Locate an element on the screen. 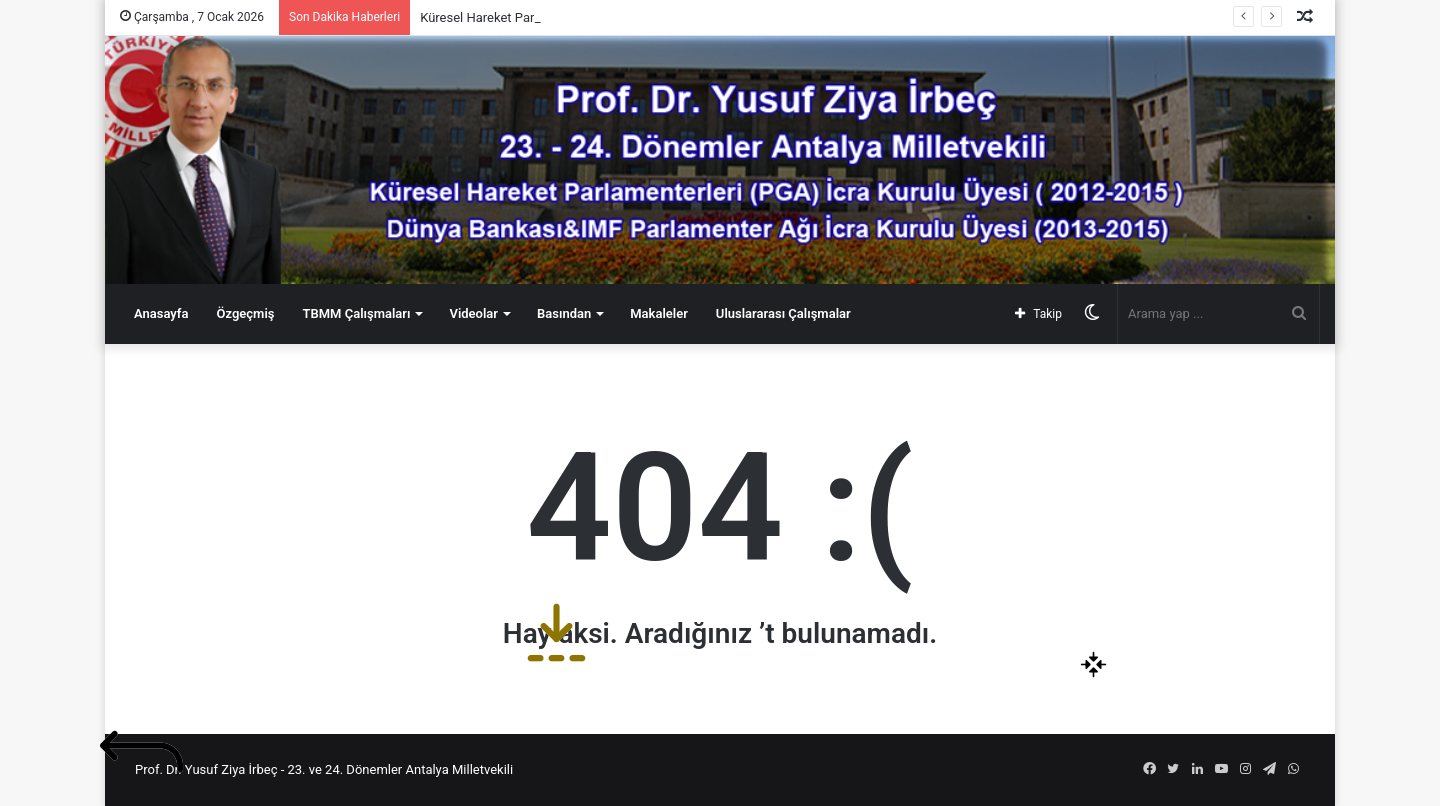 This screenshot has height=806, width=1440. download file to a specific location is located at coordinates (556, 632).